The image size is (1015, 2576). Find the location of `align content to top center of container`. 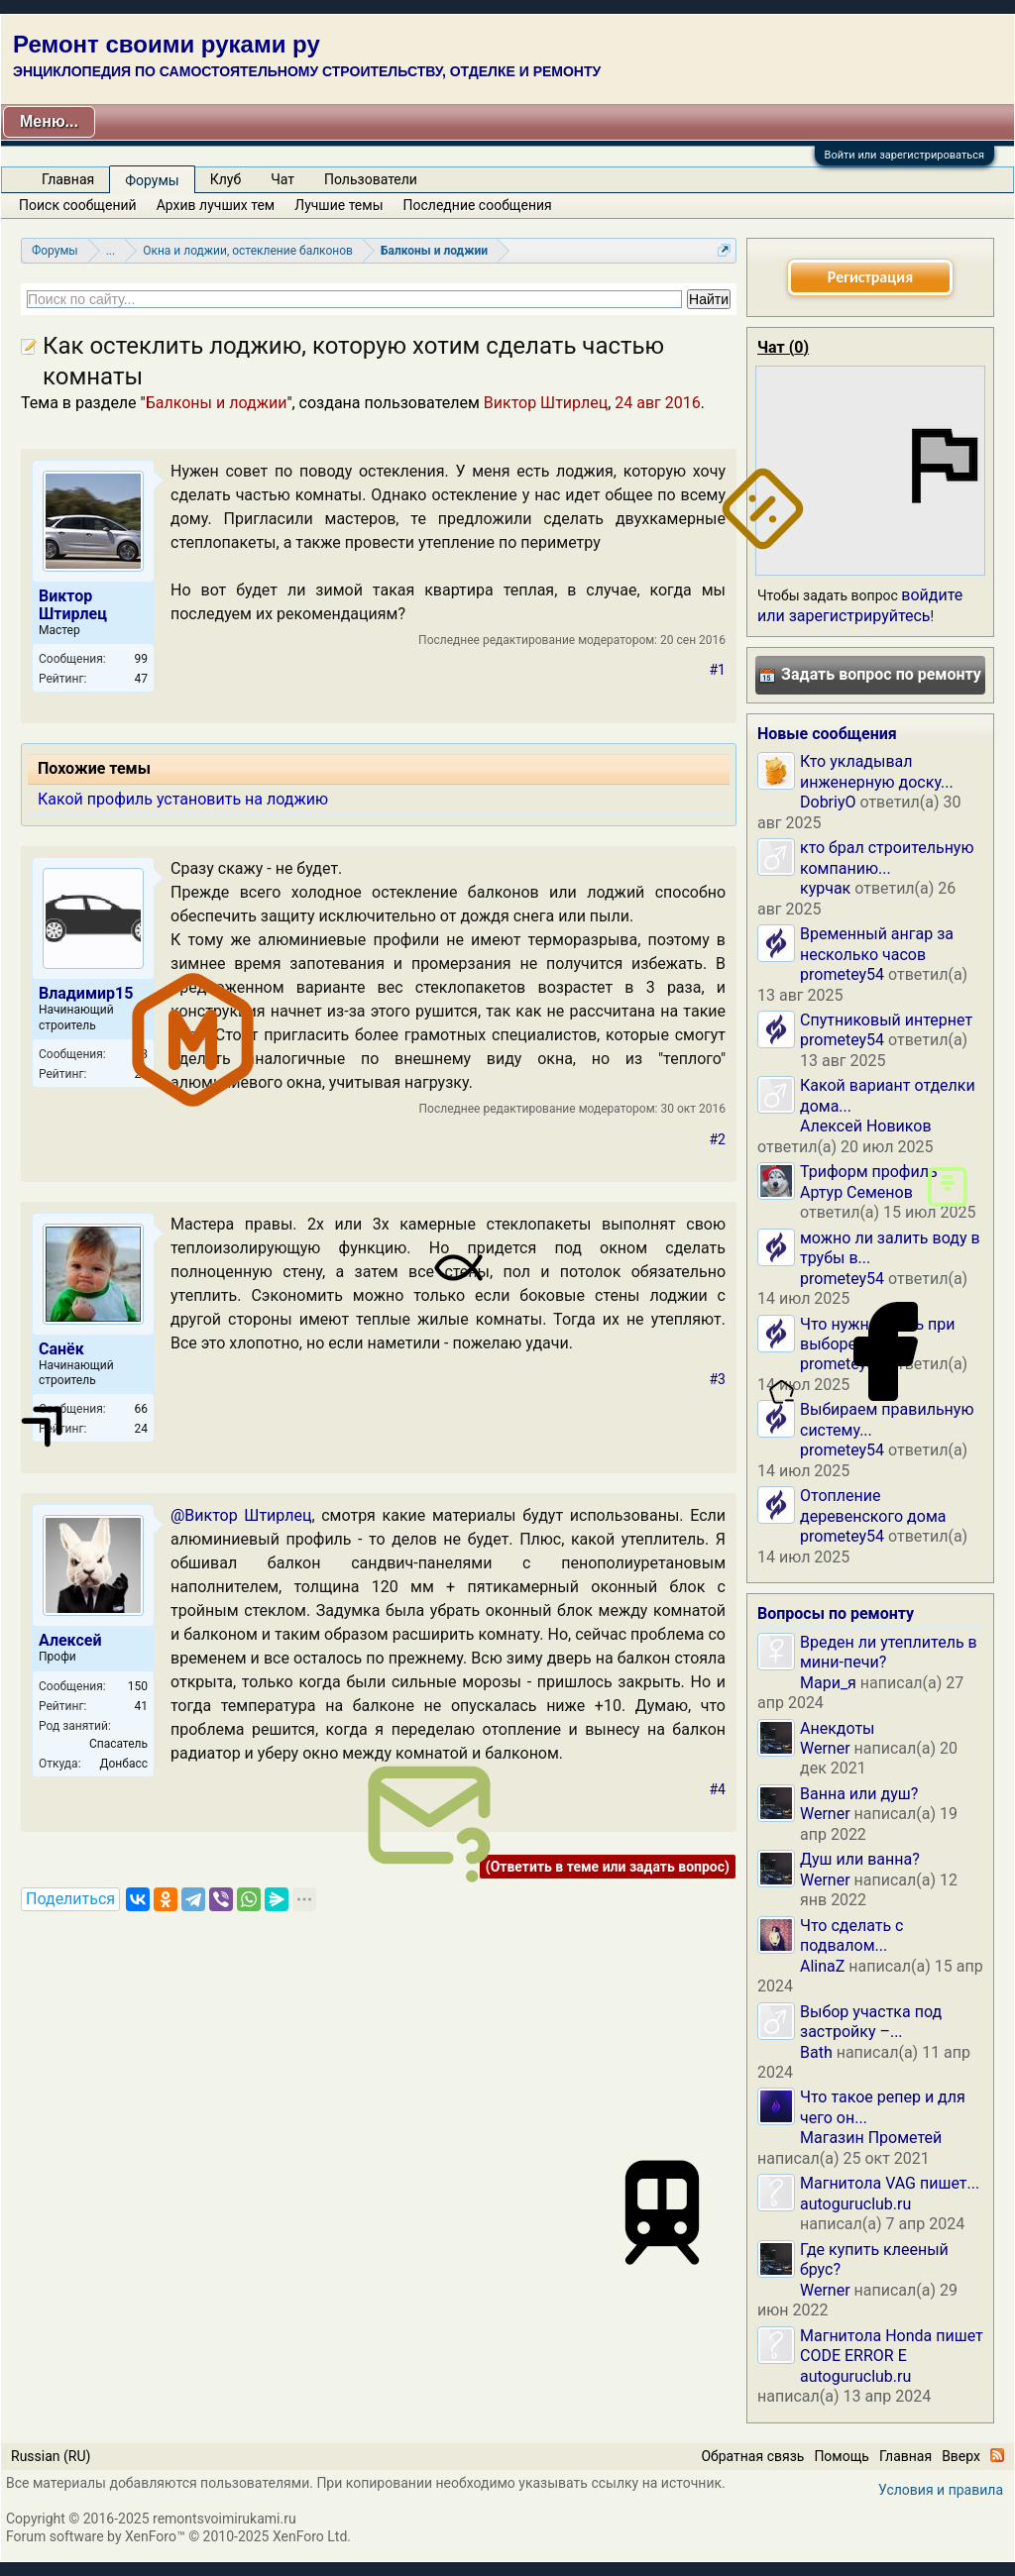

align content to top center of container is located at coordinates (948, 1187).